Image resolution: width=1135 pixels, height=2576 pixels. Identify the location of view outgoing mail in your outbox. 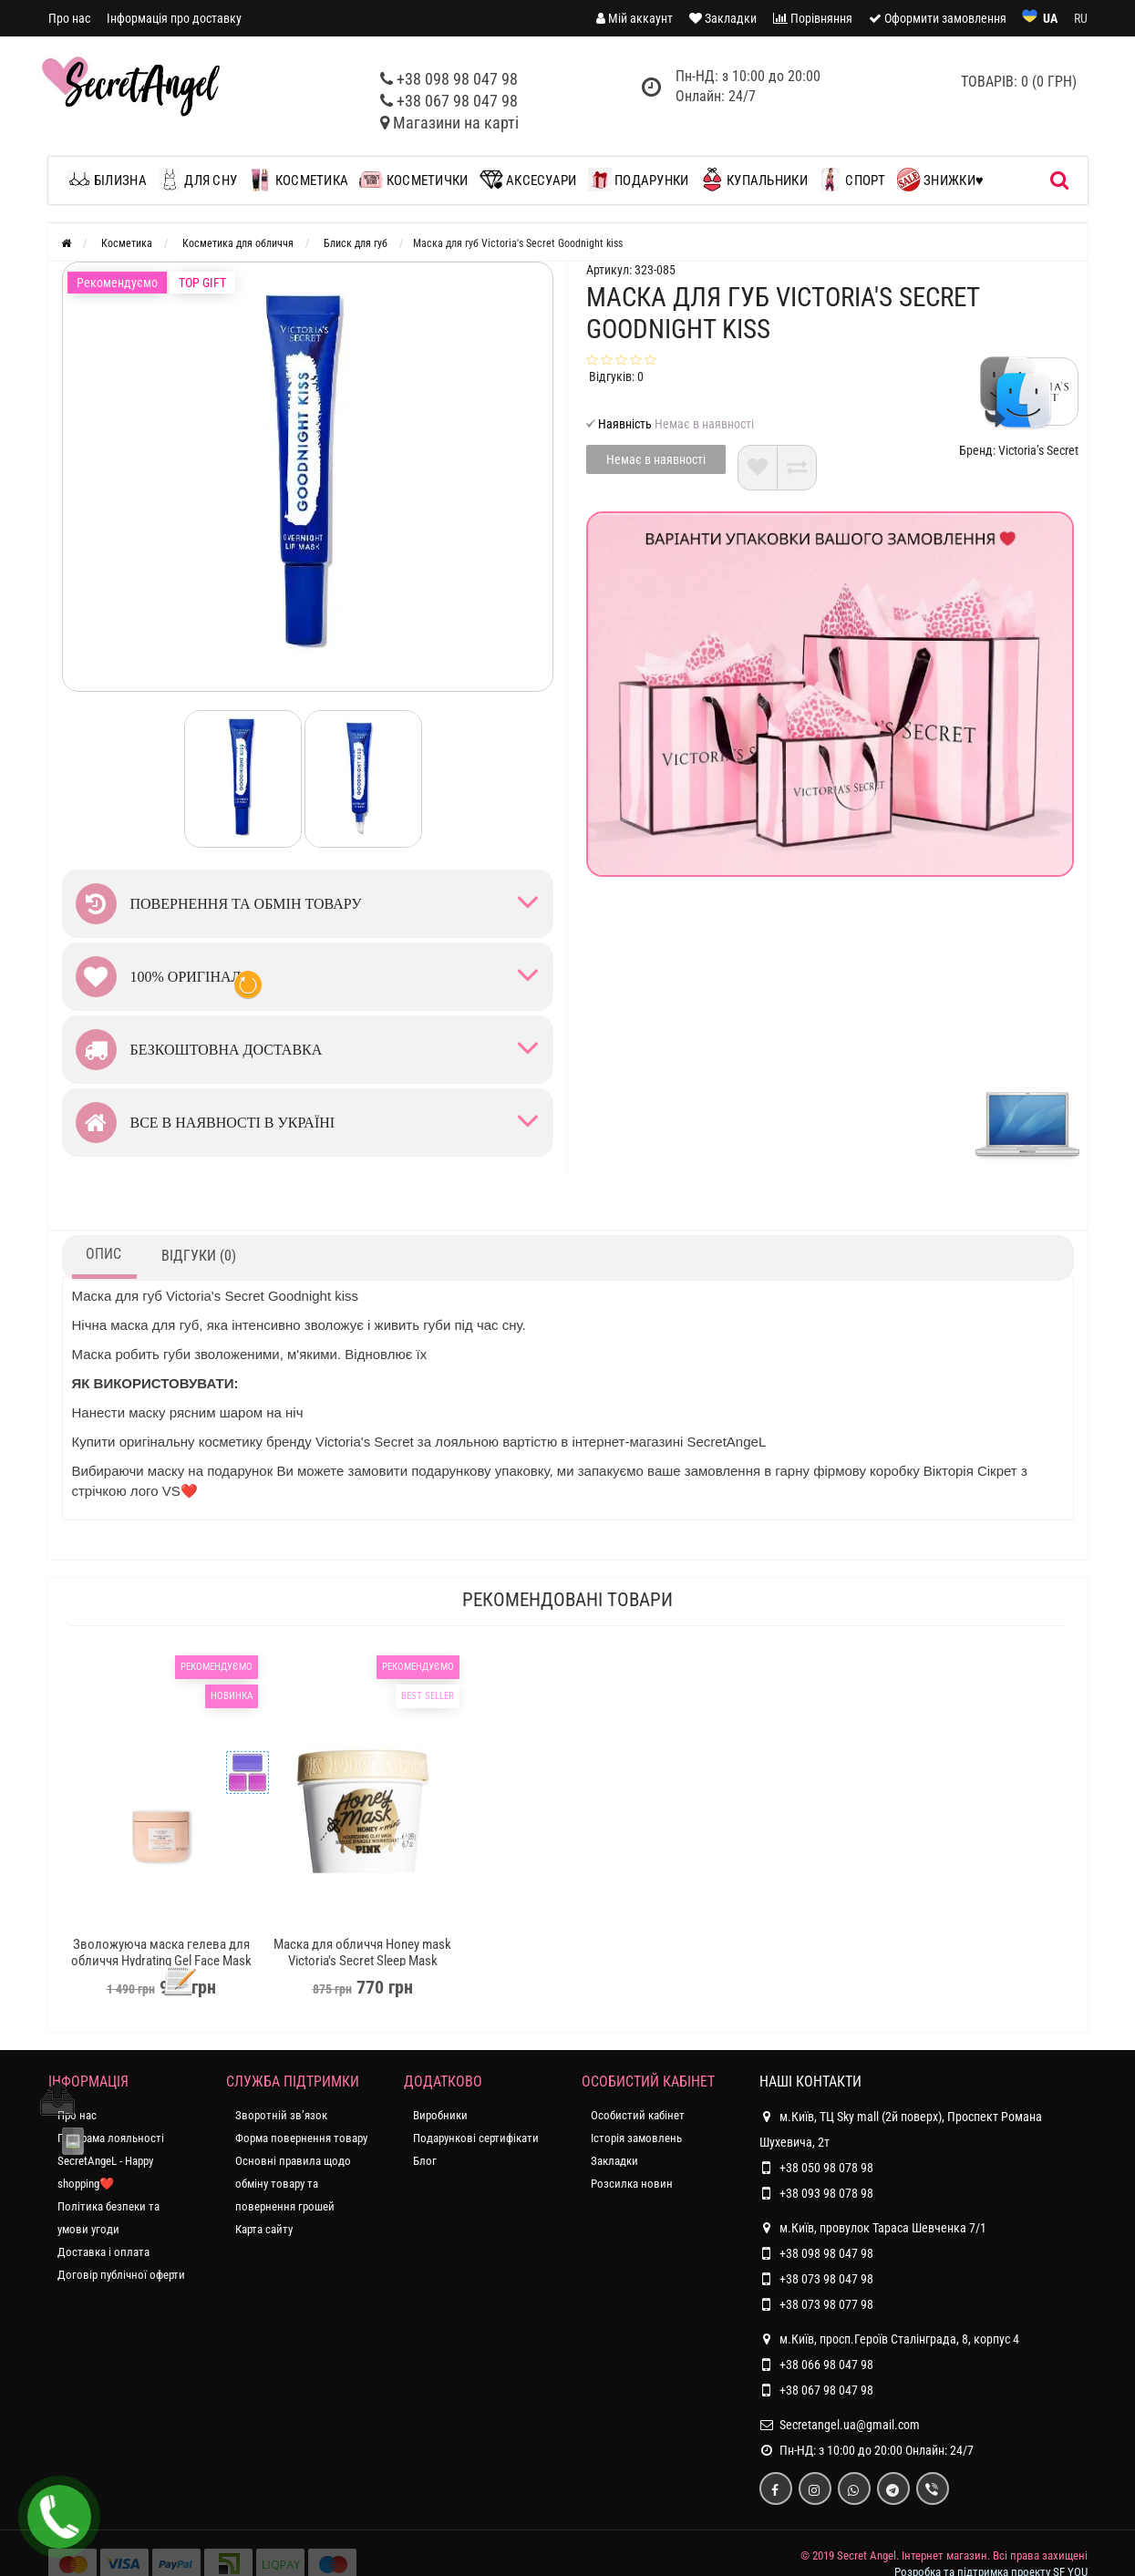
(57, 2100).